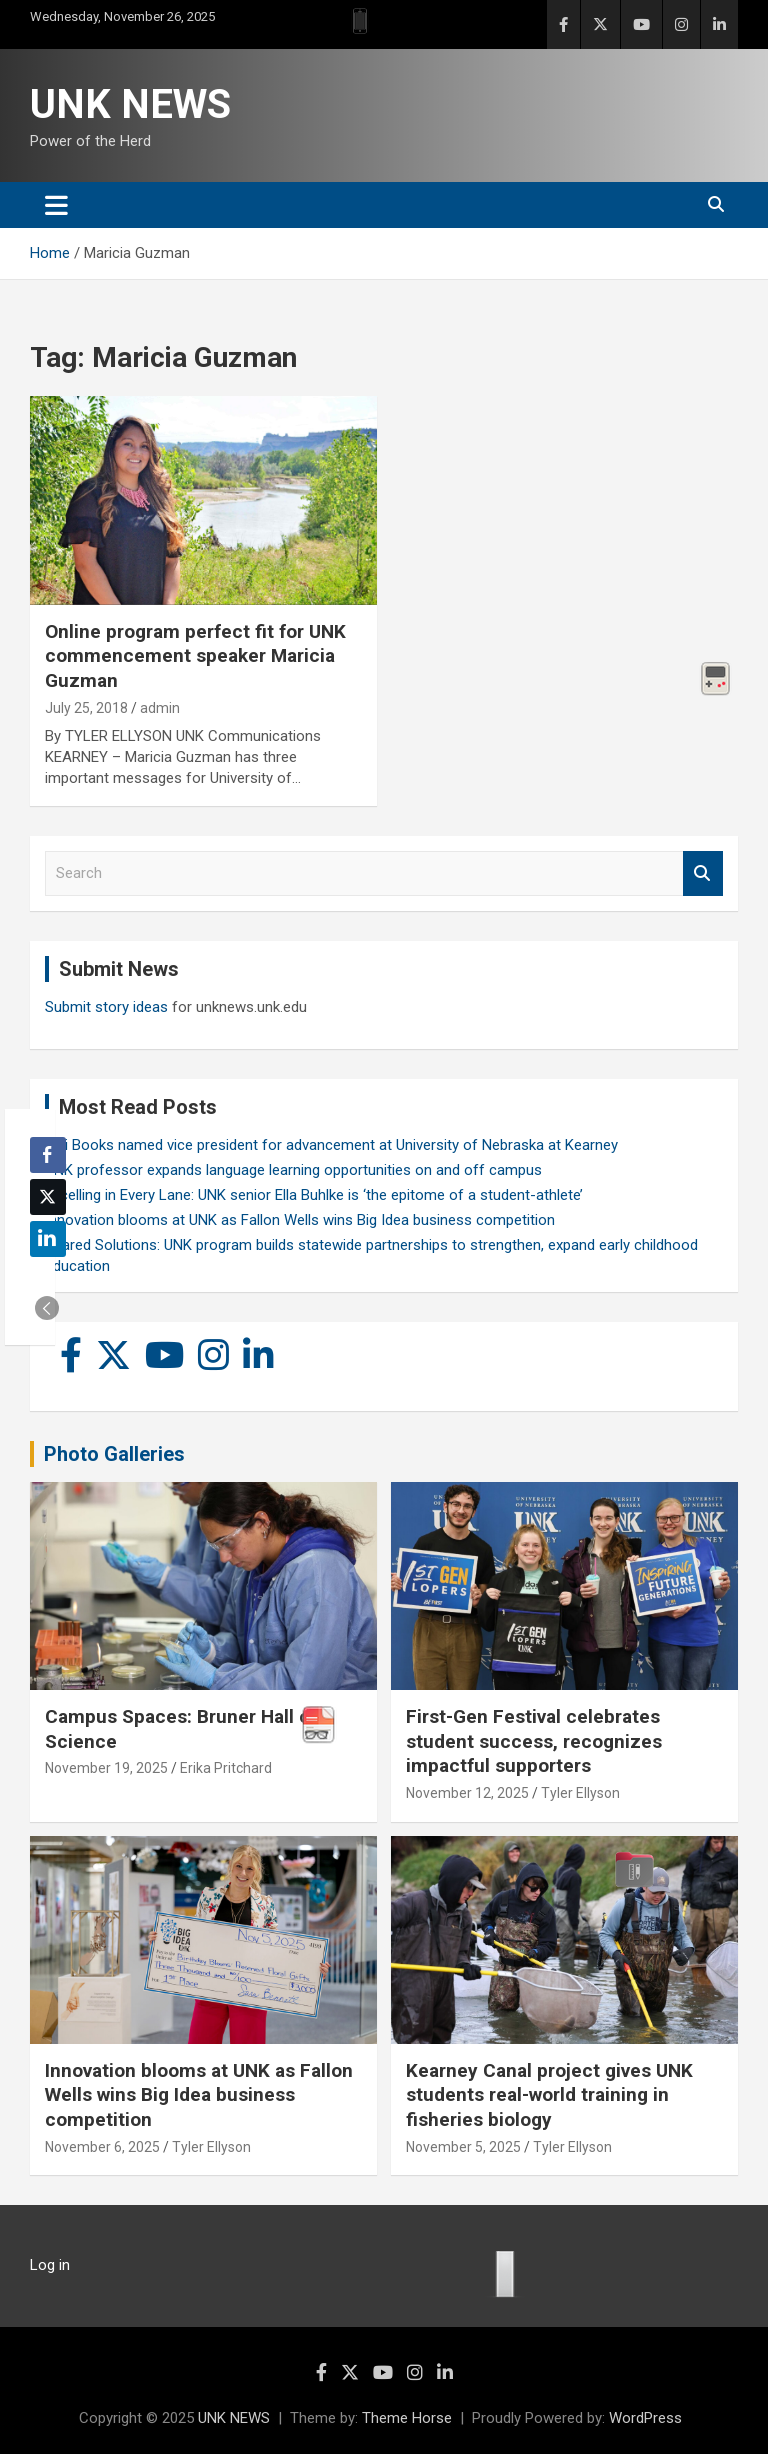 This screenshot has width=768, height=2454. I want to click on open the games app, so click(715, 678).